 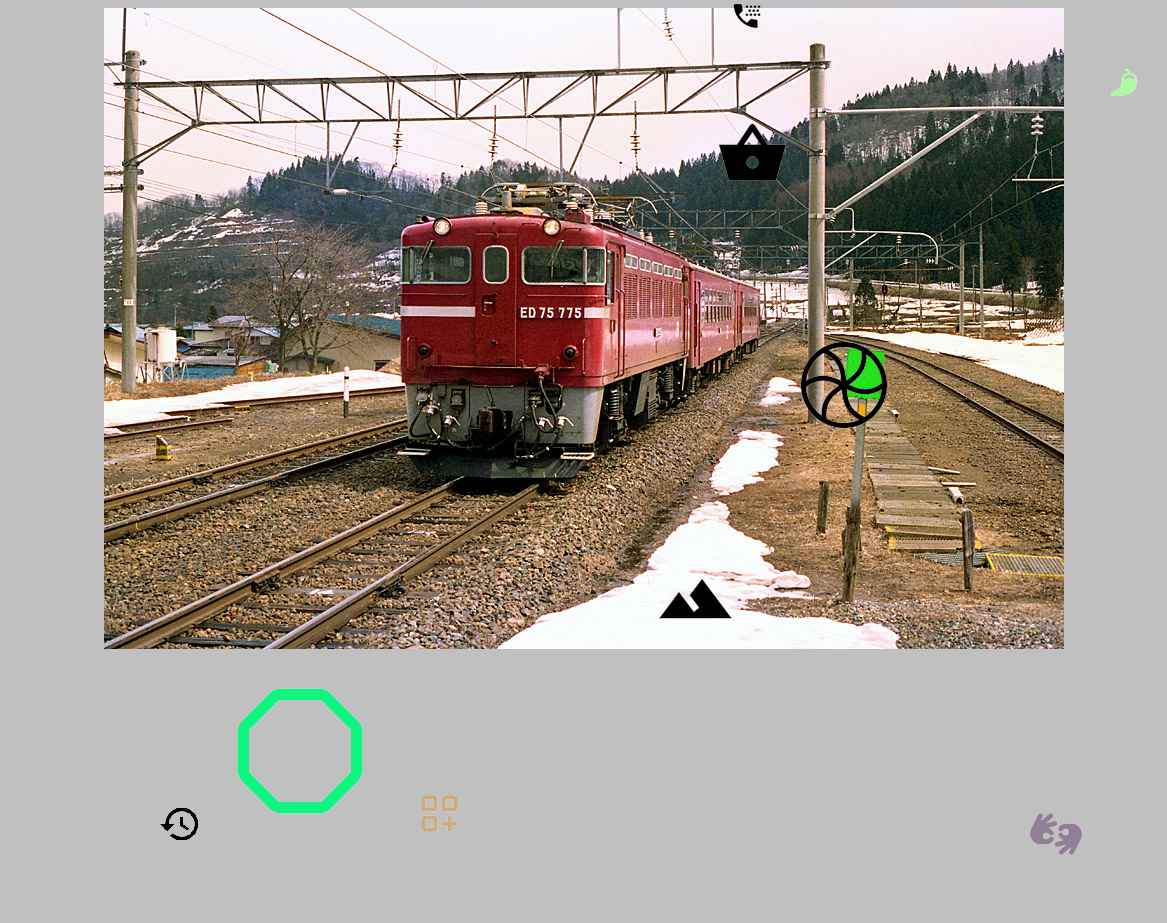 I want to click on indicates content is loading, so click(x=844, y=385).